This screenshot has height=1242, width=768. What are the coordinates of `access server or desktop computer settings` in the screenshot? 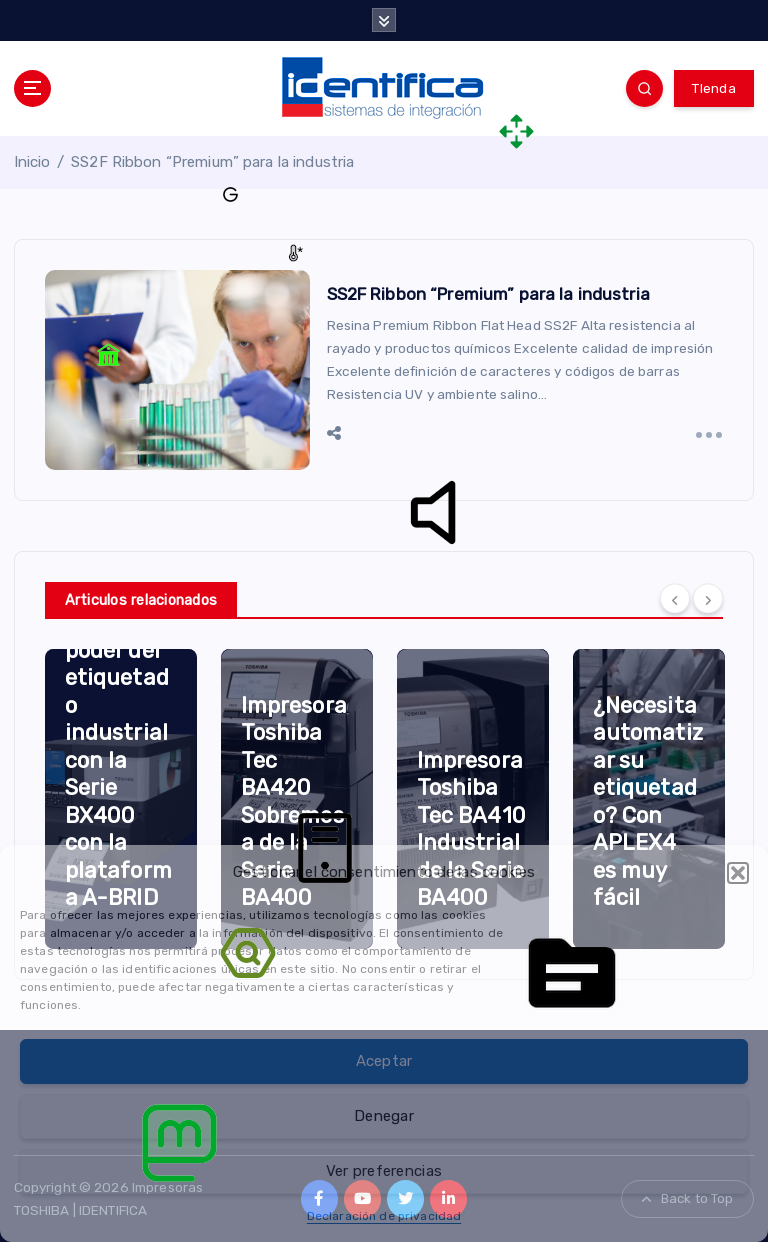 It's located at (325, 848).